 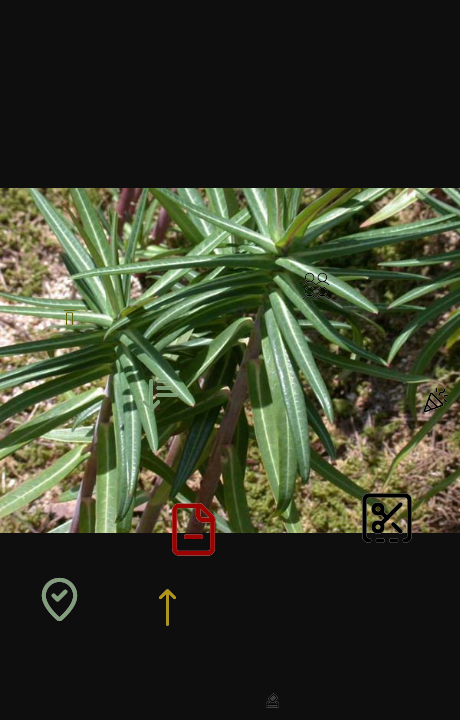 I want to click on align element to top edge, so click(x=69, y=317).